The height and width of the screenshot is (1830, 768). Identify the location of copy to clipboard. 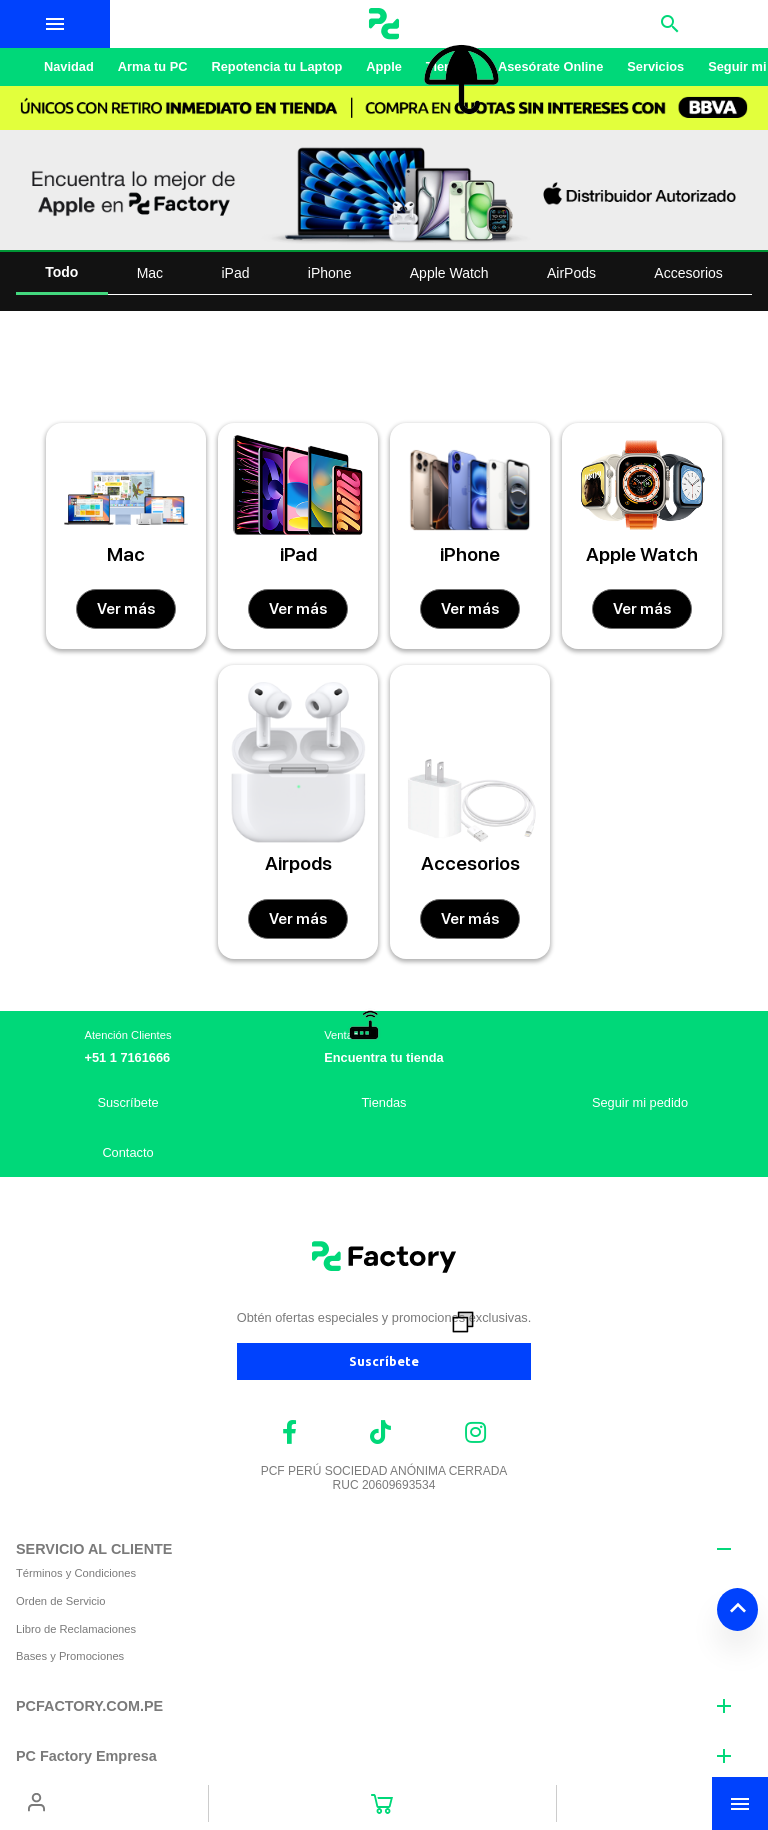
(463, 1322).